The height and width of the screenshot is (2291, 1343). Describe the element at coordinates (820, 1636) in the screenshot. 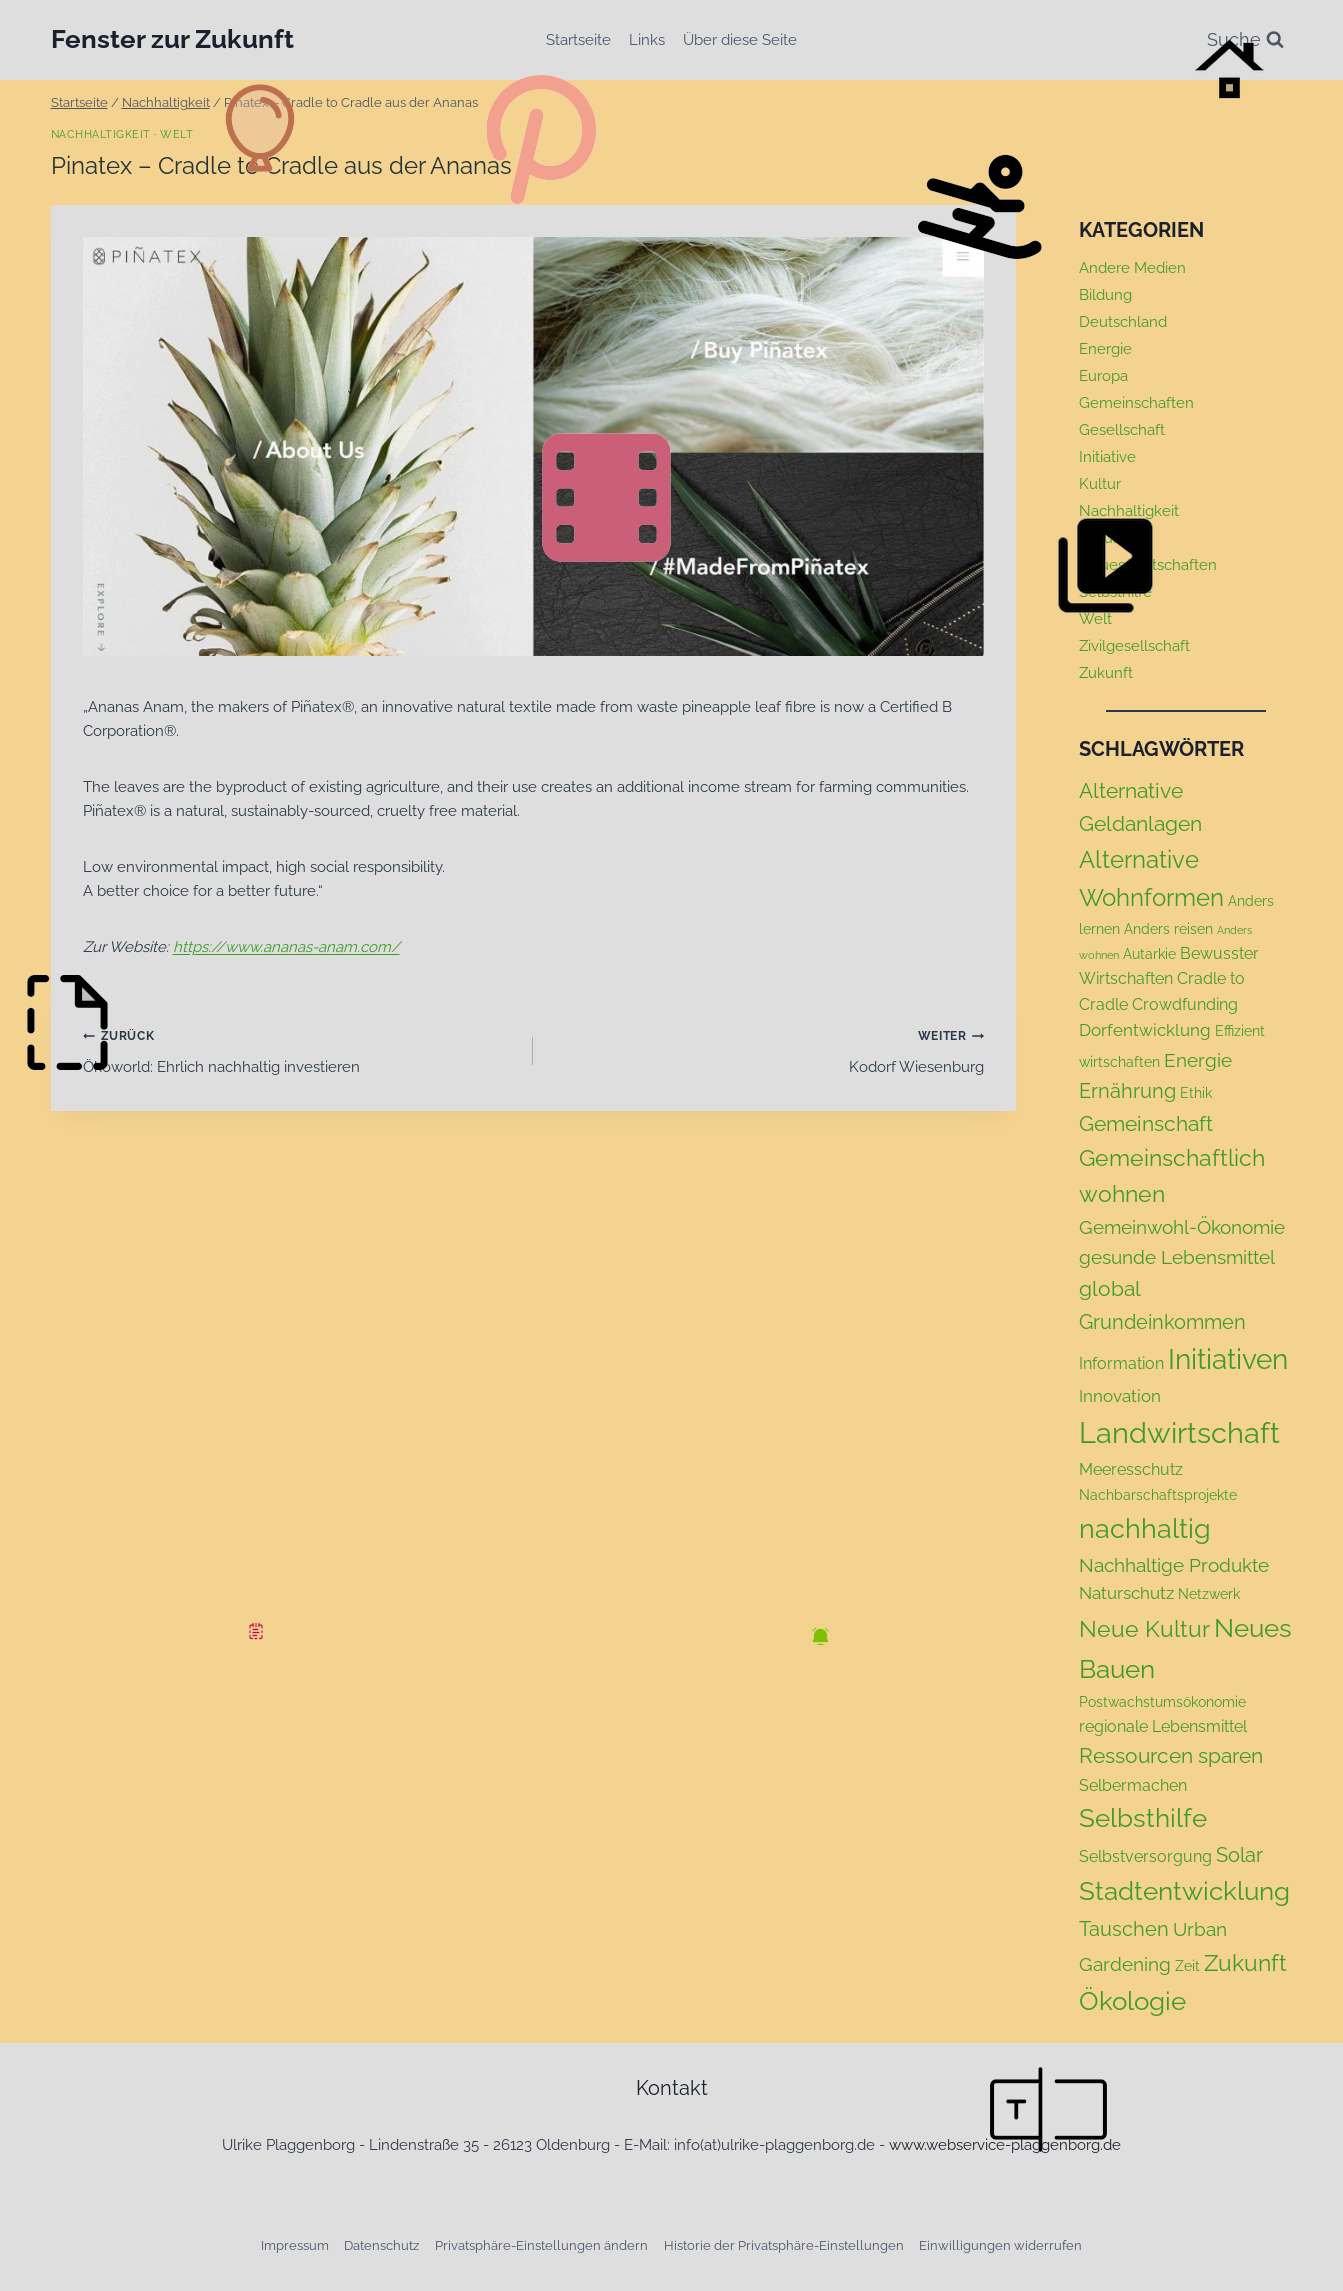

I see `indicates active notifications or alerts` at that location.